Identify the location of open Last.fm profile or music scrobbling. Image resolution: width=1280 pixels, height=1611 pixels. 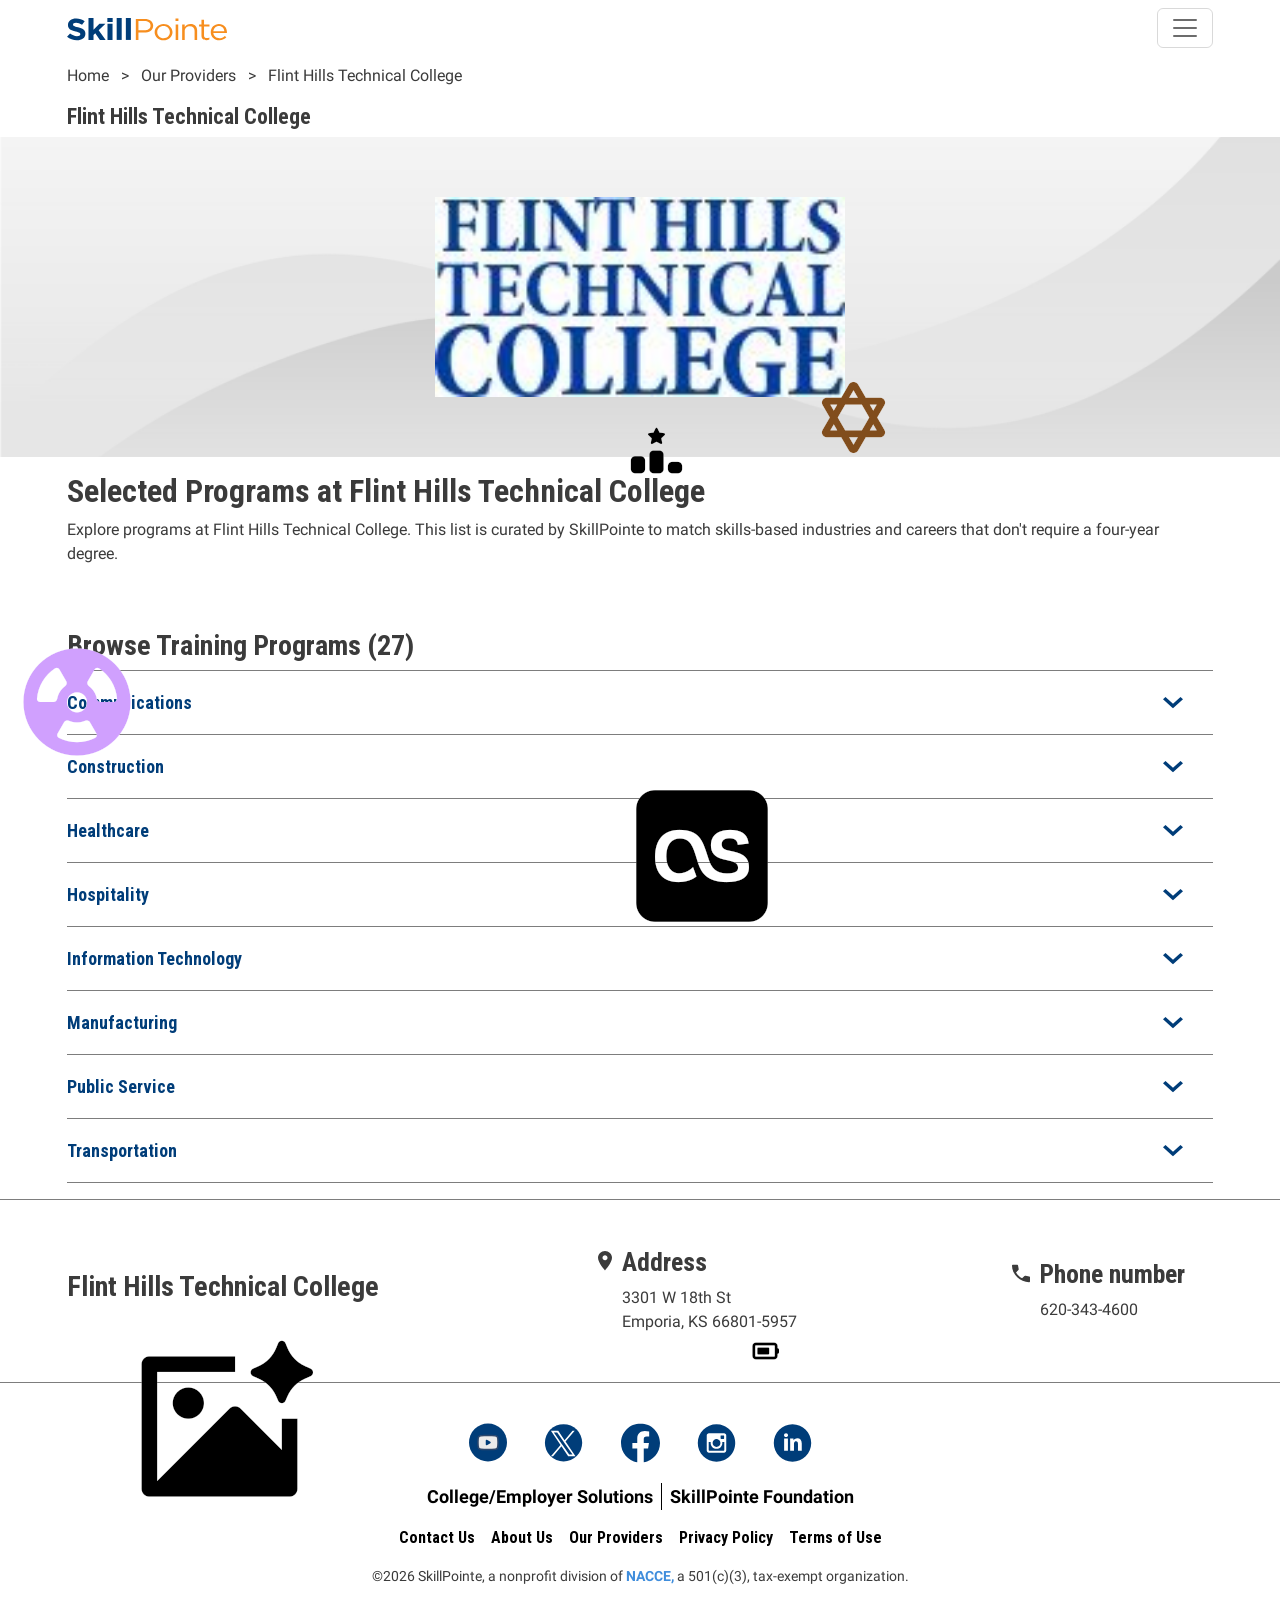
(702, 856).